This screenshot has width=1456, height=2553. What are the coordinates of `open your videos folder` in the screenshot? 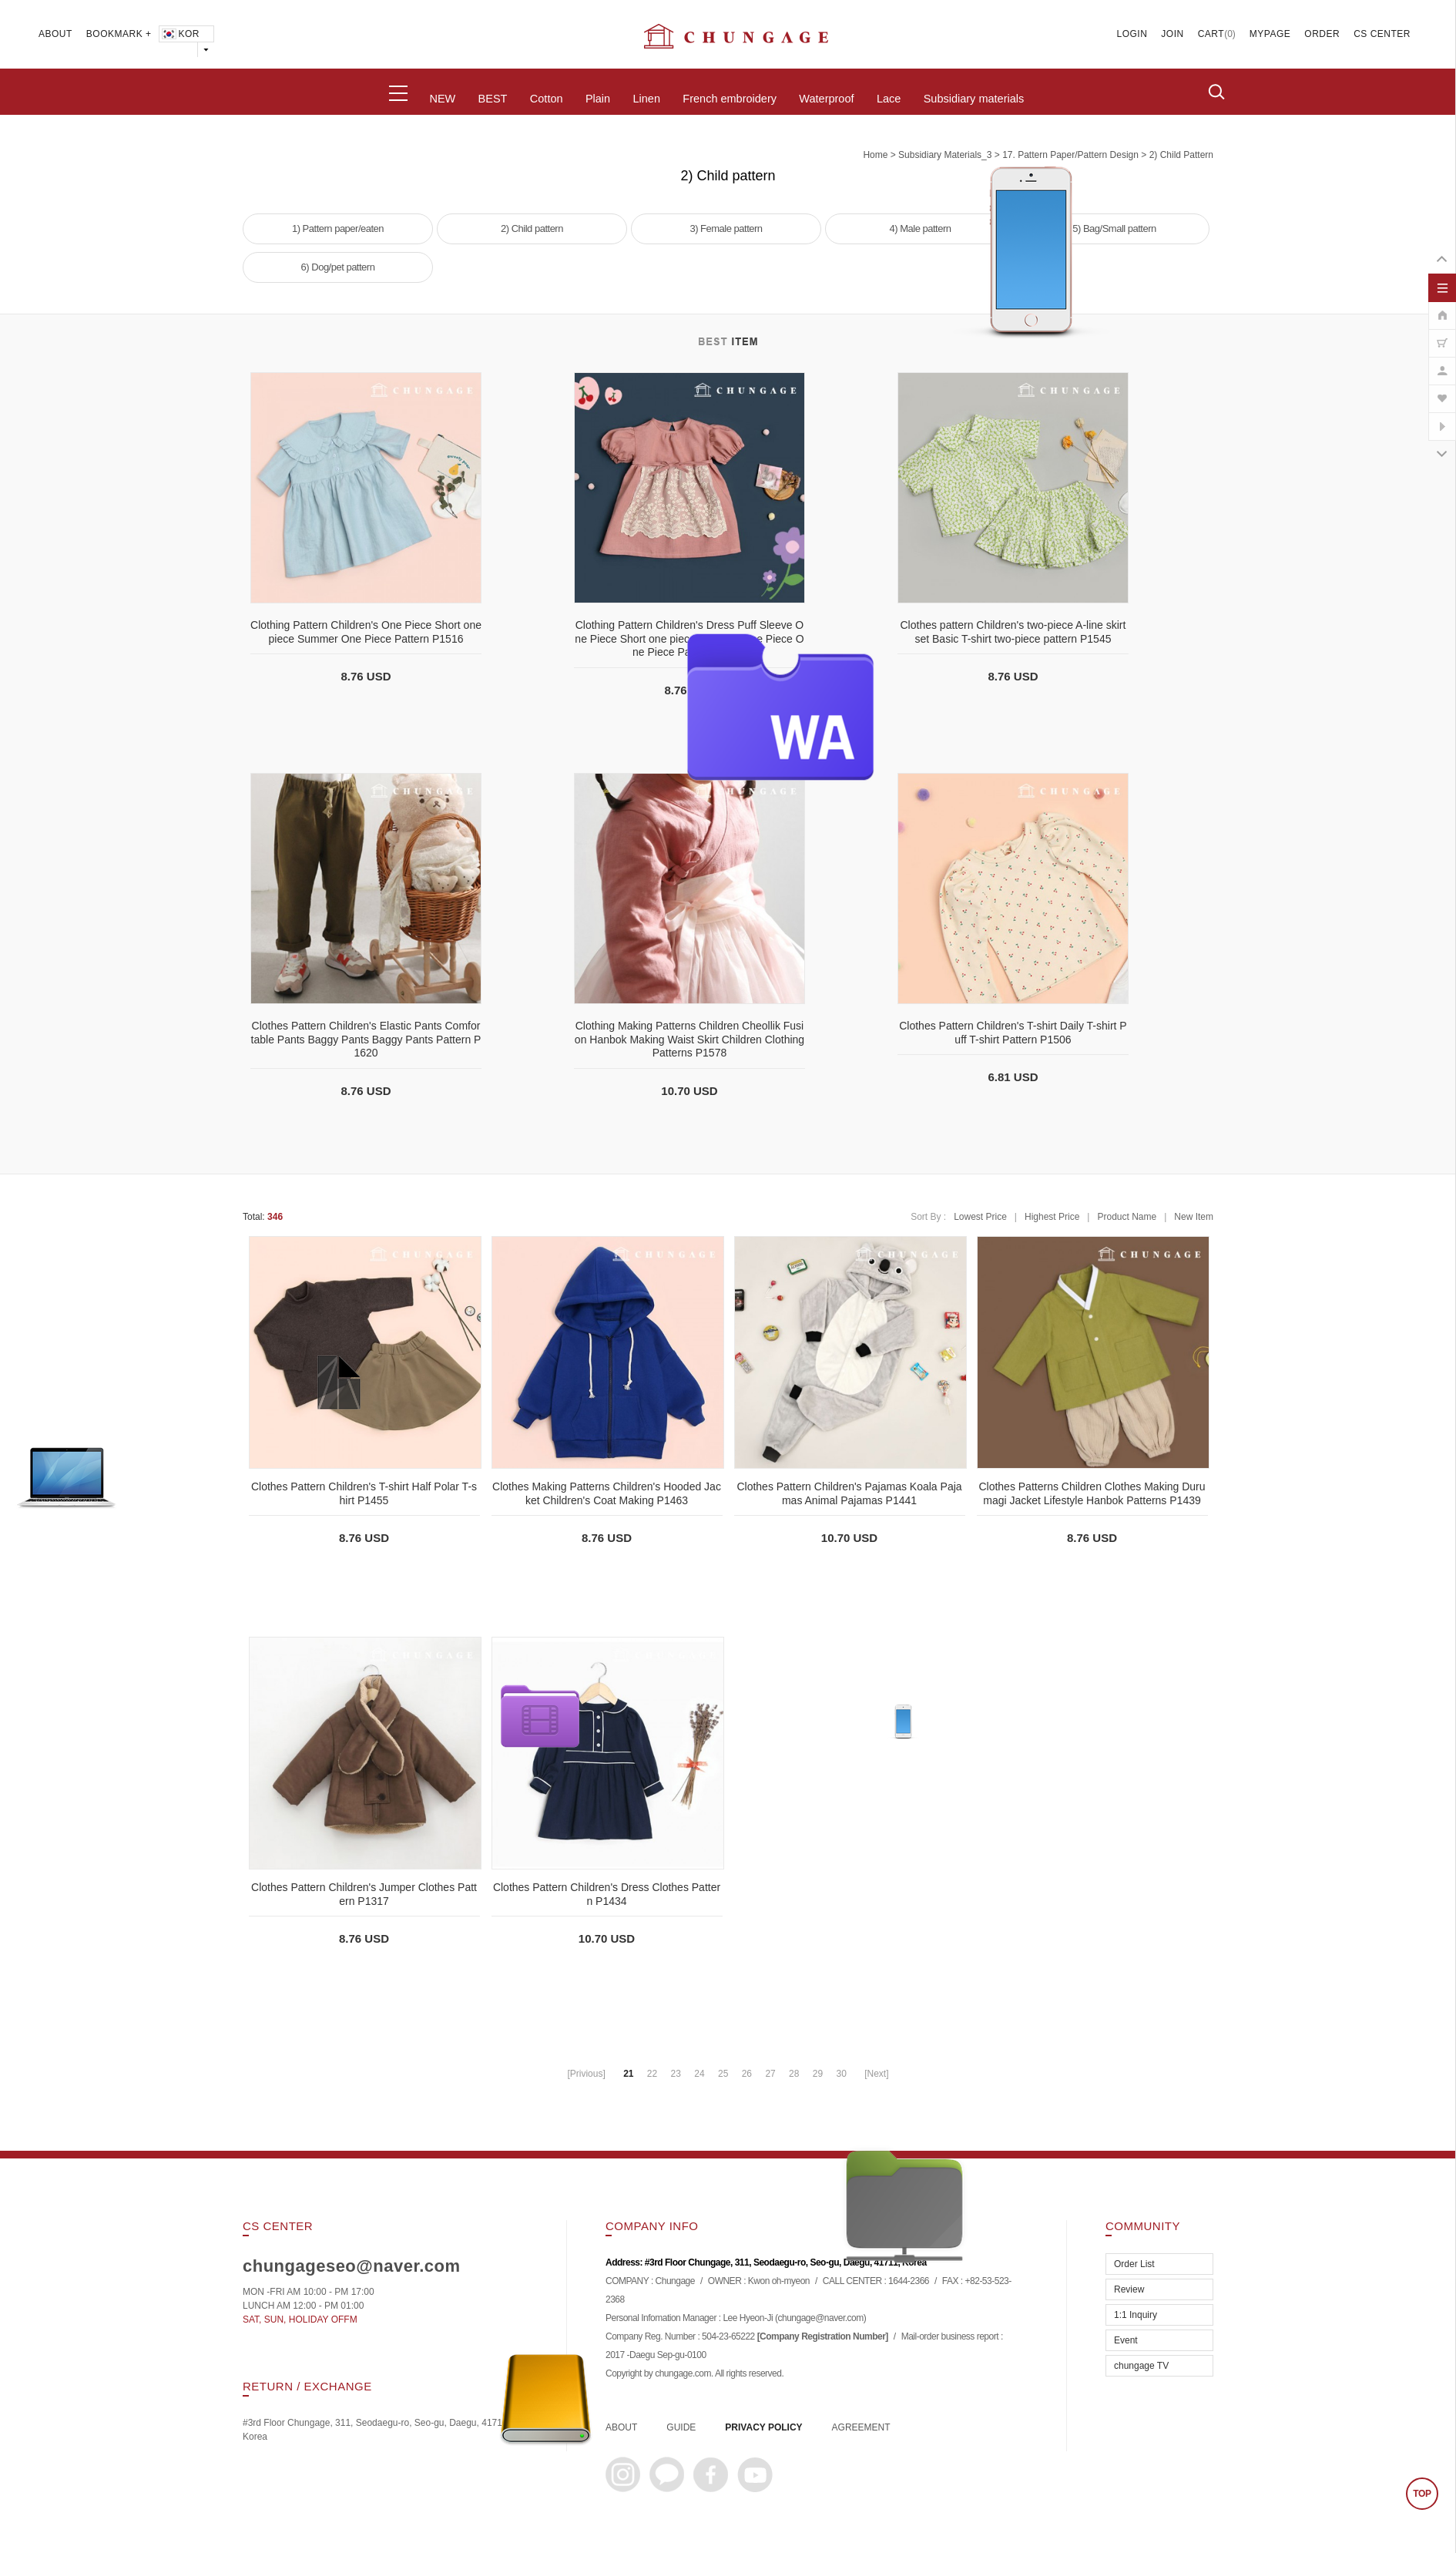 It's located at (540, 1716).